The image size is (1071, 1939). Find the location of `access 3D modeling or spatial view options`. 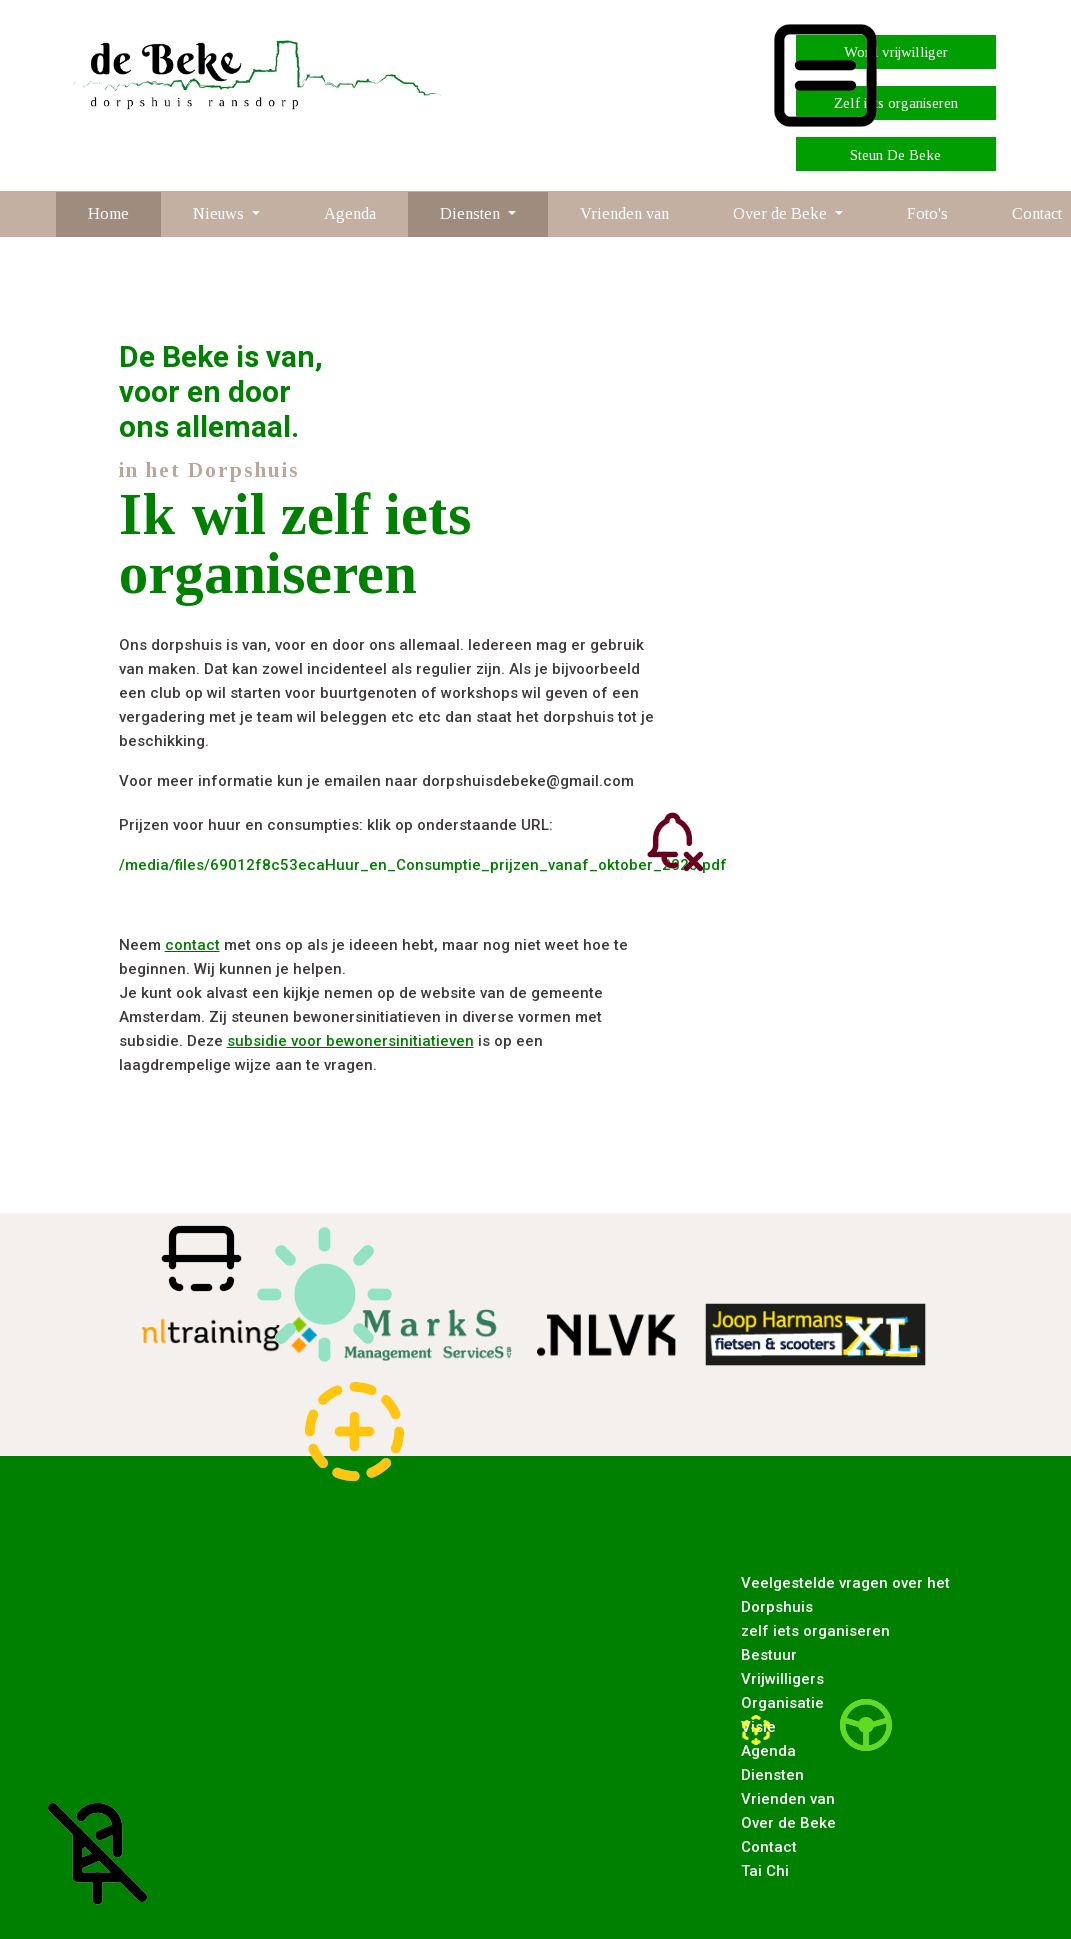

access 3D modeling or spatial view options is located at coordinates (756, 1730).